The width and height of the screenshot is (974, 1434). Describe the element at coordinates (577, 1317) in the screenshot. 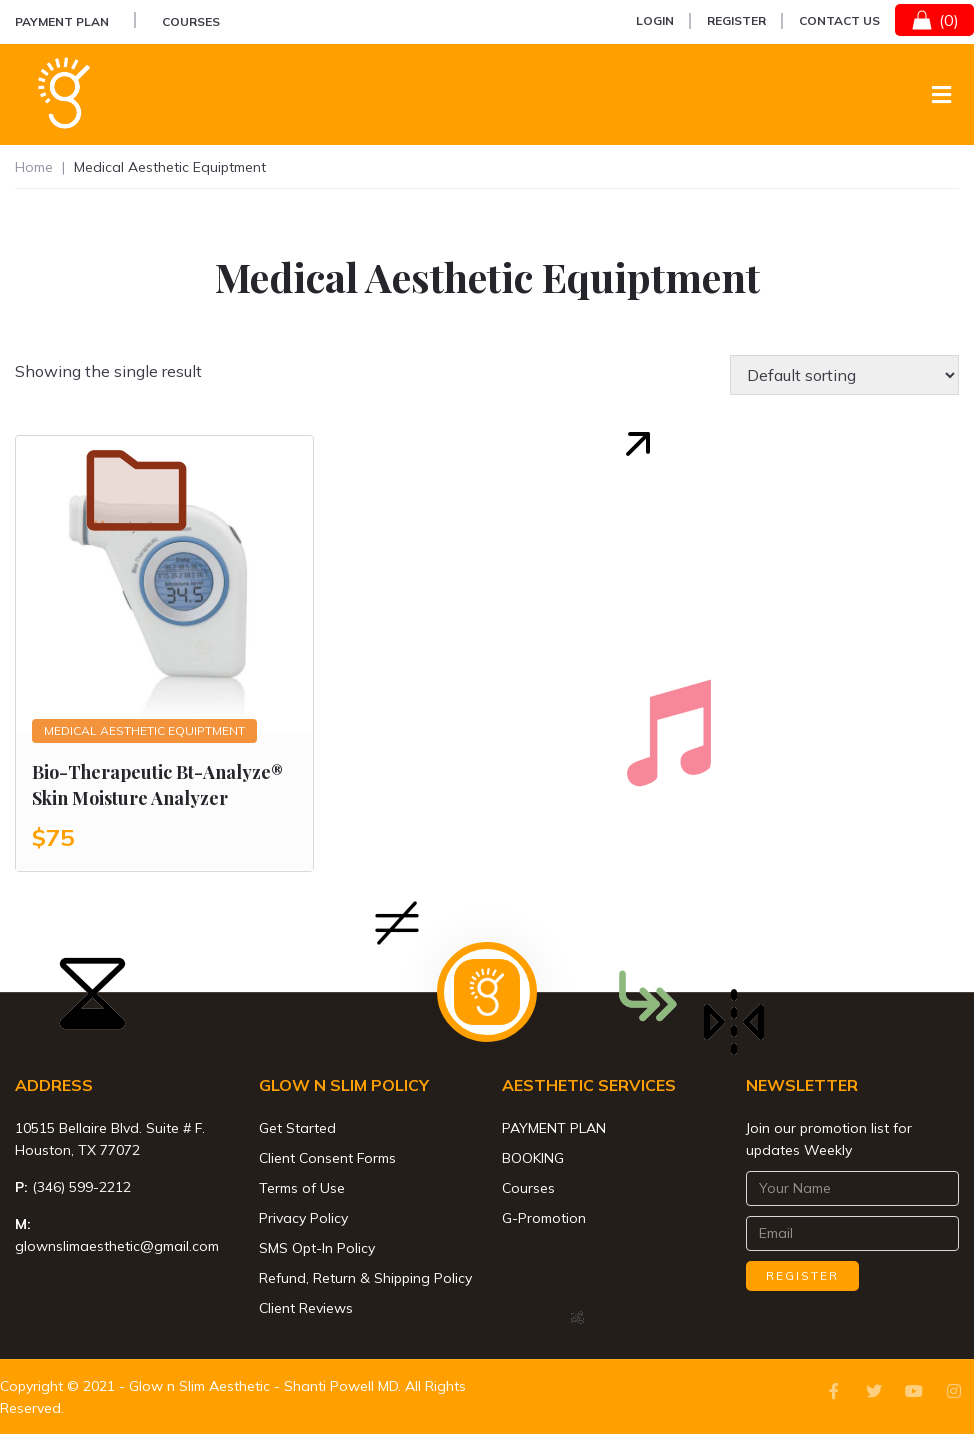

I see `access swimming or aquatic activities` at that location.